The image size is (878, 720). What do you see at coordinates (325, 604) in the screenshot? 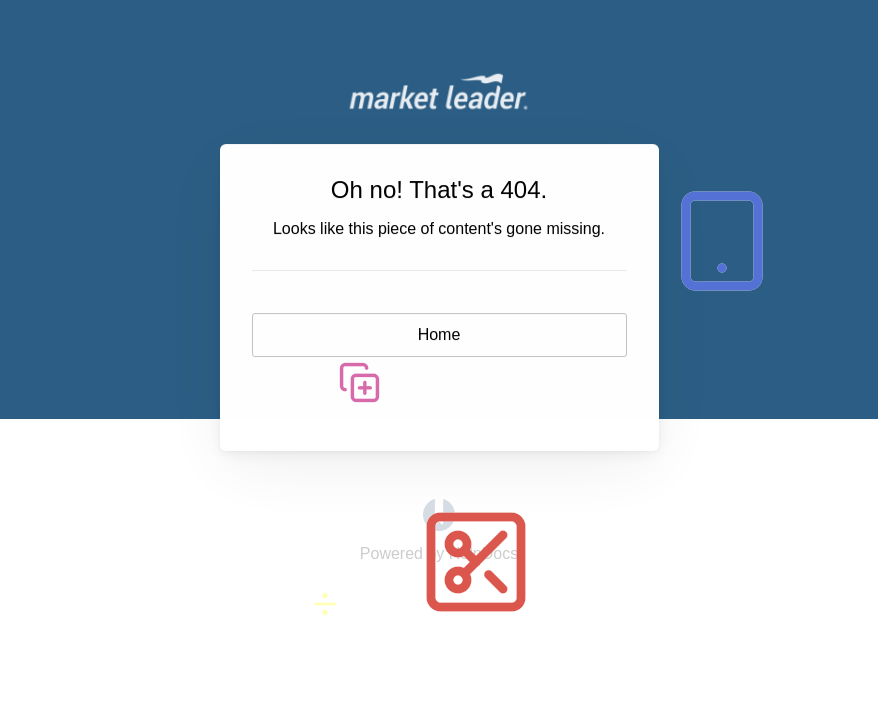
I see `perform division calculation` at bounding box center [325, 604].